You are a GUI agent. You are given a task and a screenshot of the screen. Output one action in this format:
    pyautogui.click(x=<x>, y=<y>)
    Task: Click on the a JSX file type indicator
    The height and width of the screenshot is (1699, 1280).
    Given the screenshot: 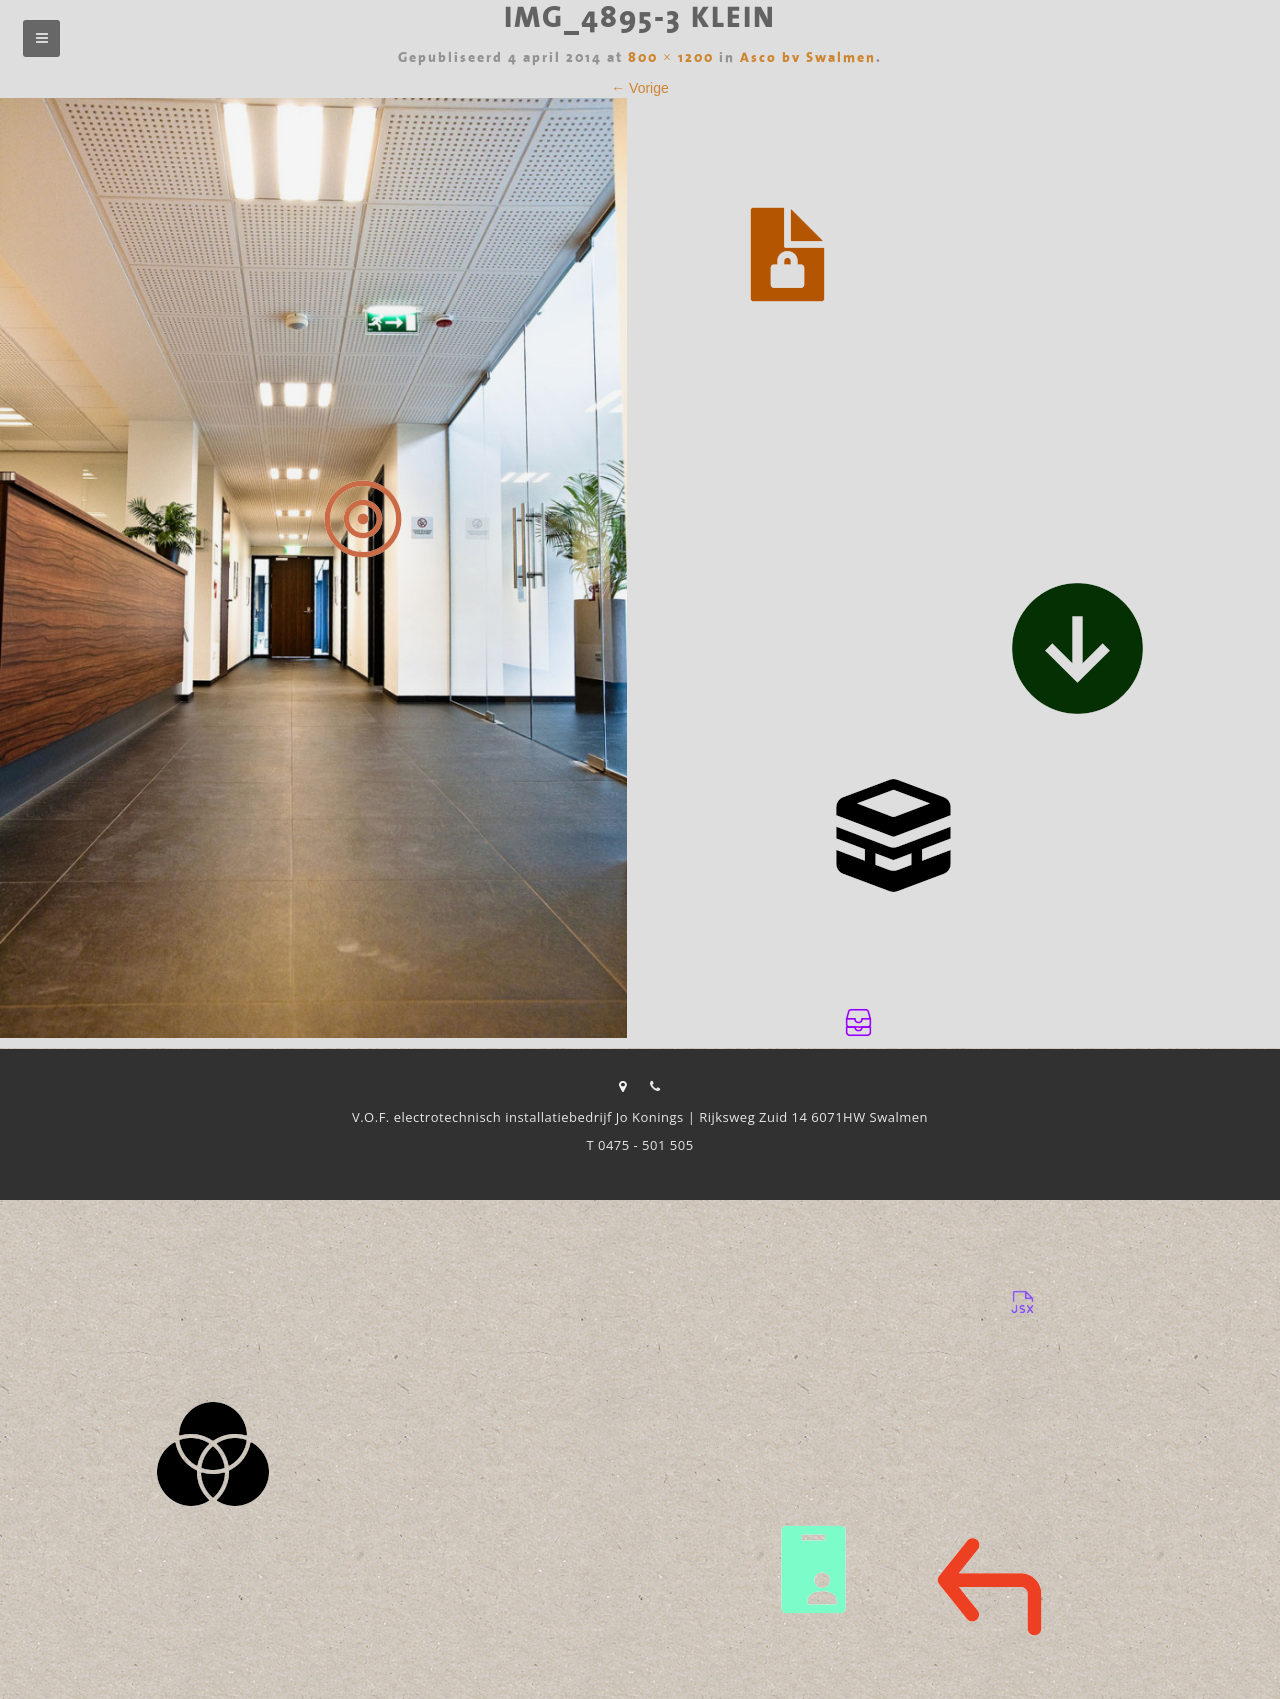 What is the action you would take?
    pyautogui.click(x=1023, y=1303)
    